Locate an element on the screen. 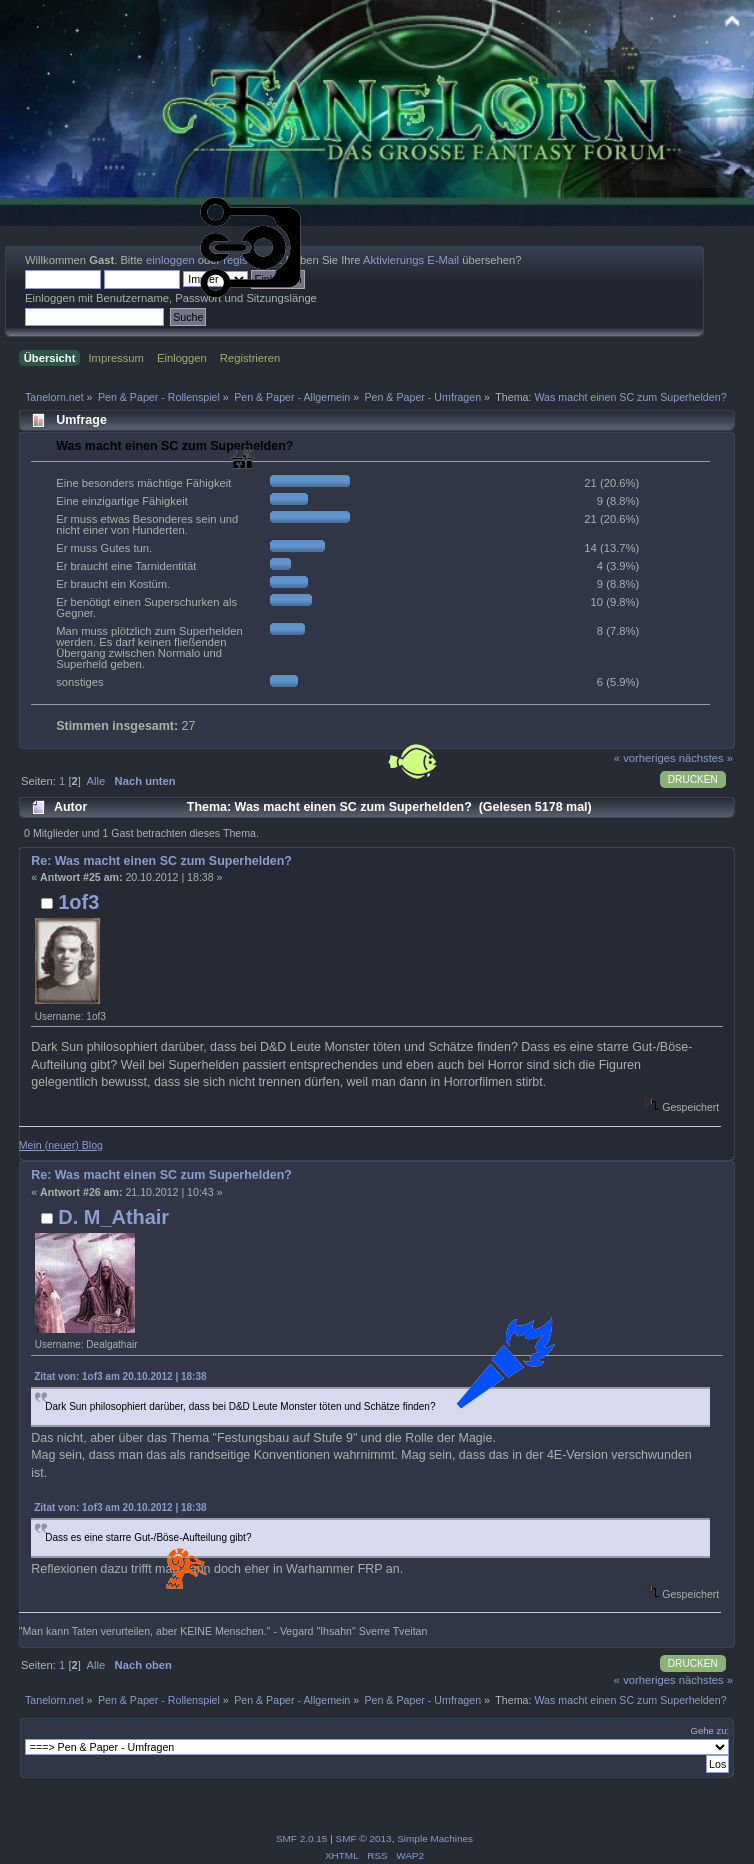 This screenshot has height=1864, width=754. select flatfish in a fishing or aquarium game is located at coordinates (412, 761).